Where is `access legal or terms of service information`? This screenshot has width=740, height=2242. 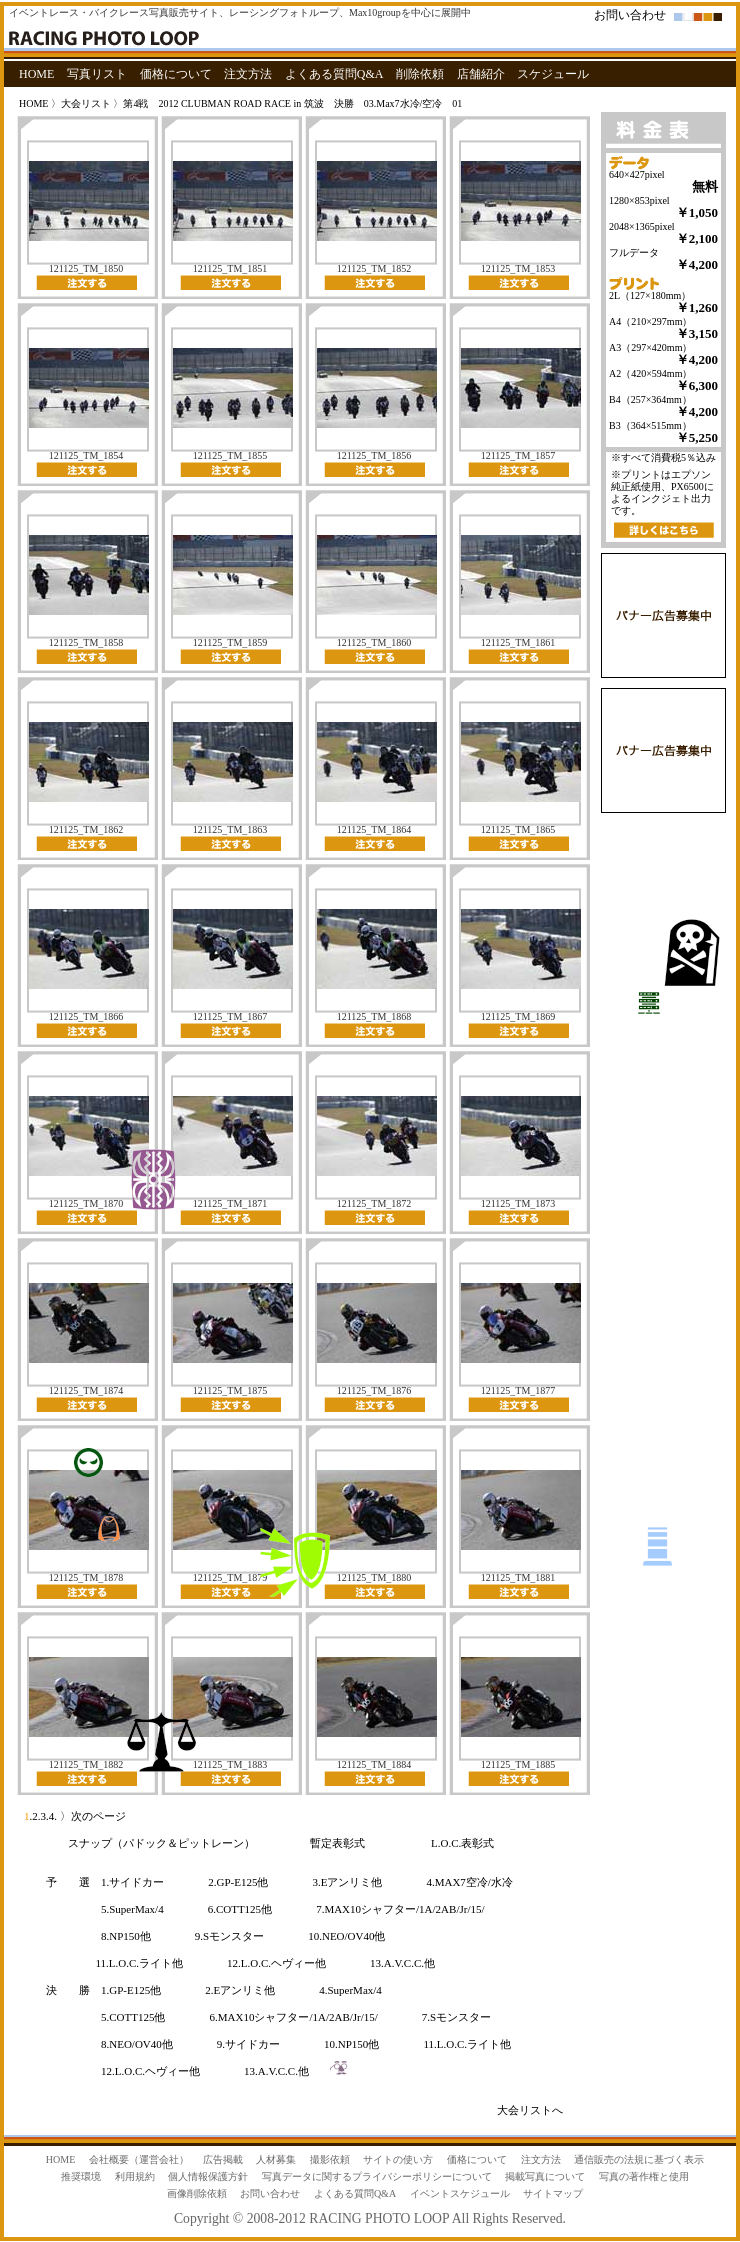 access legal or terms of service information is located at coordinates (161, 1740).